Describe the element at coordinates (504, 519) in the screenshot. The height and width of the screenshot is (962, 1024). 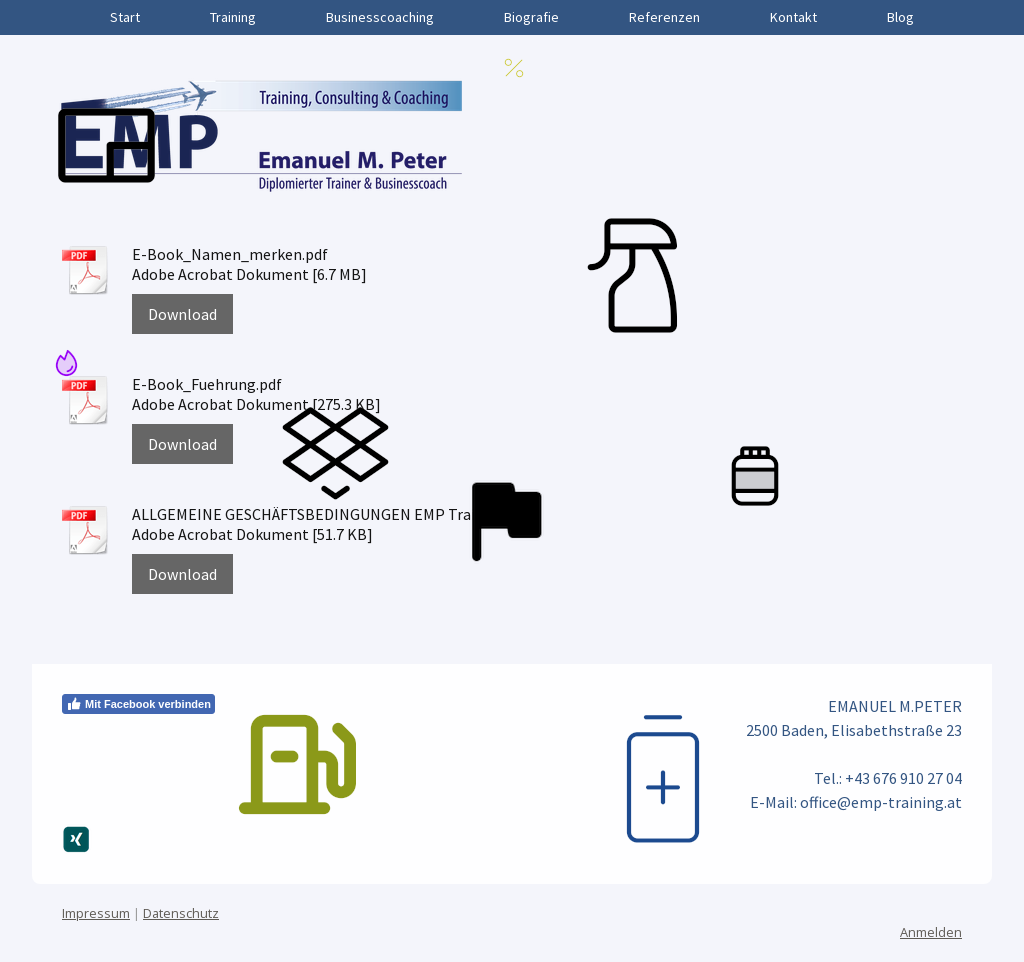
I see `flag or mark an item for review` at that location.